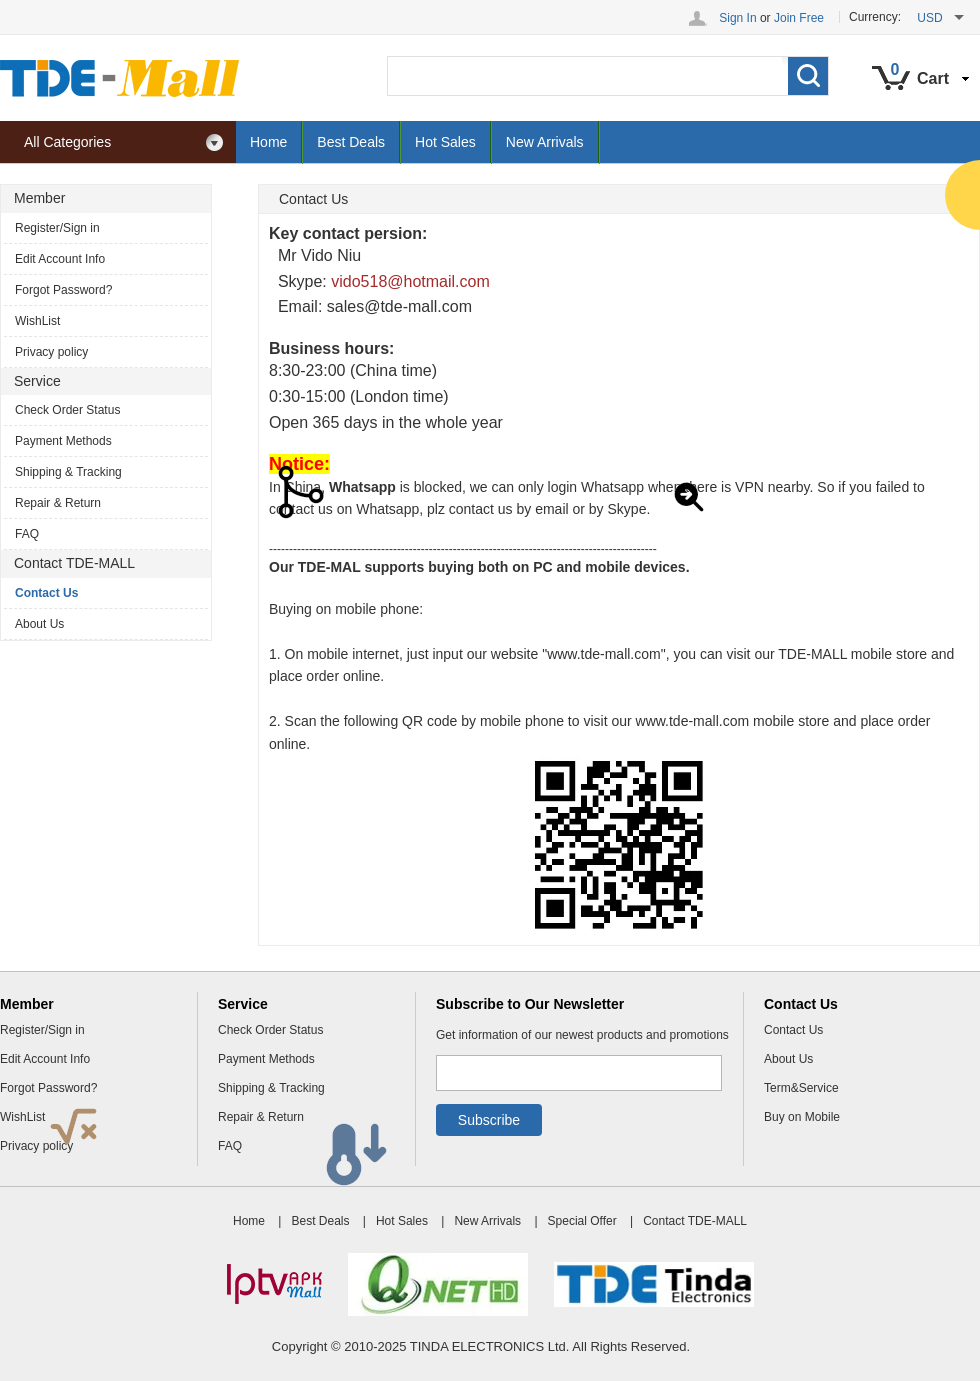  I want to click on access mathematical functions or calculator, so click(73, 1126).